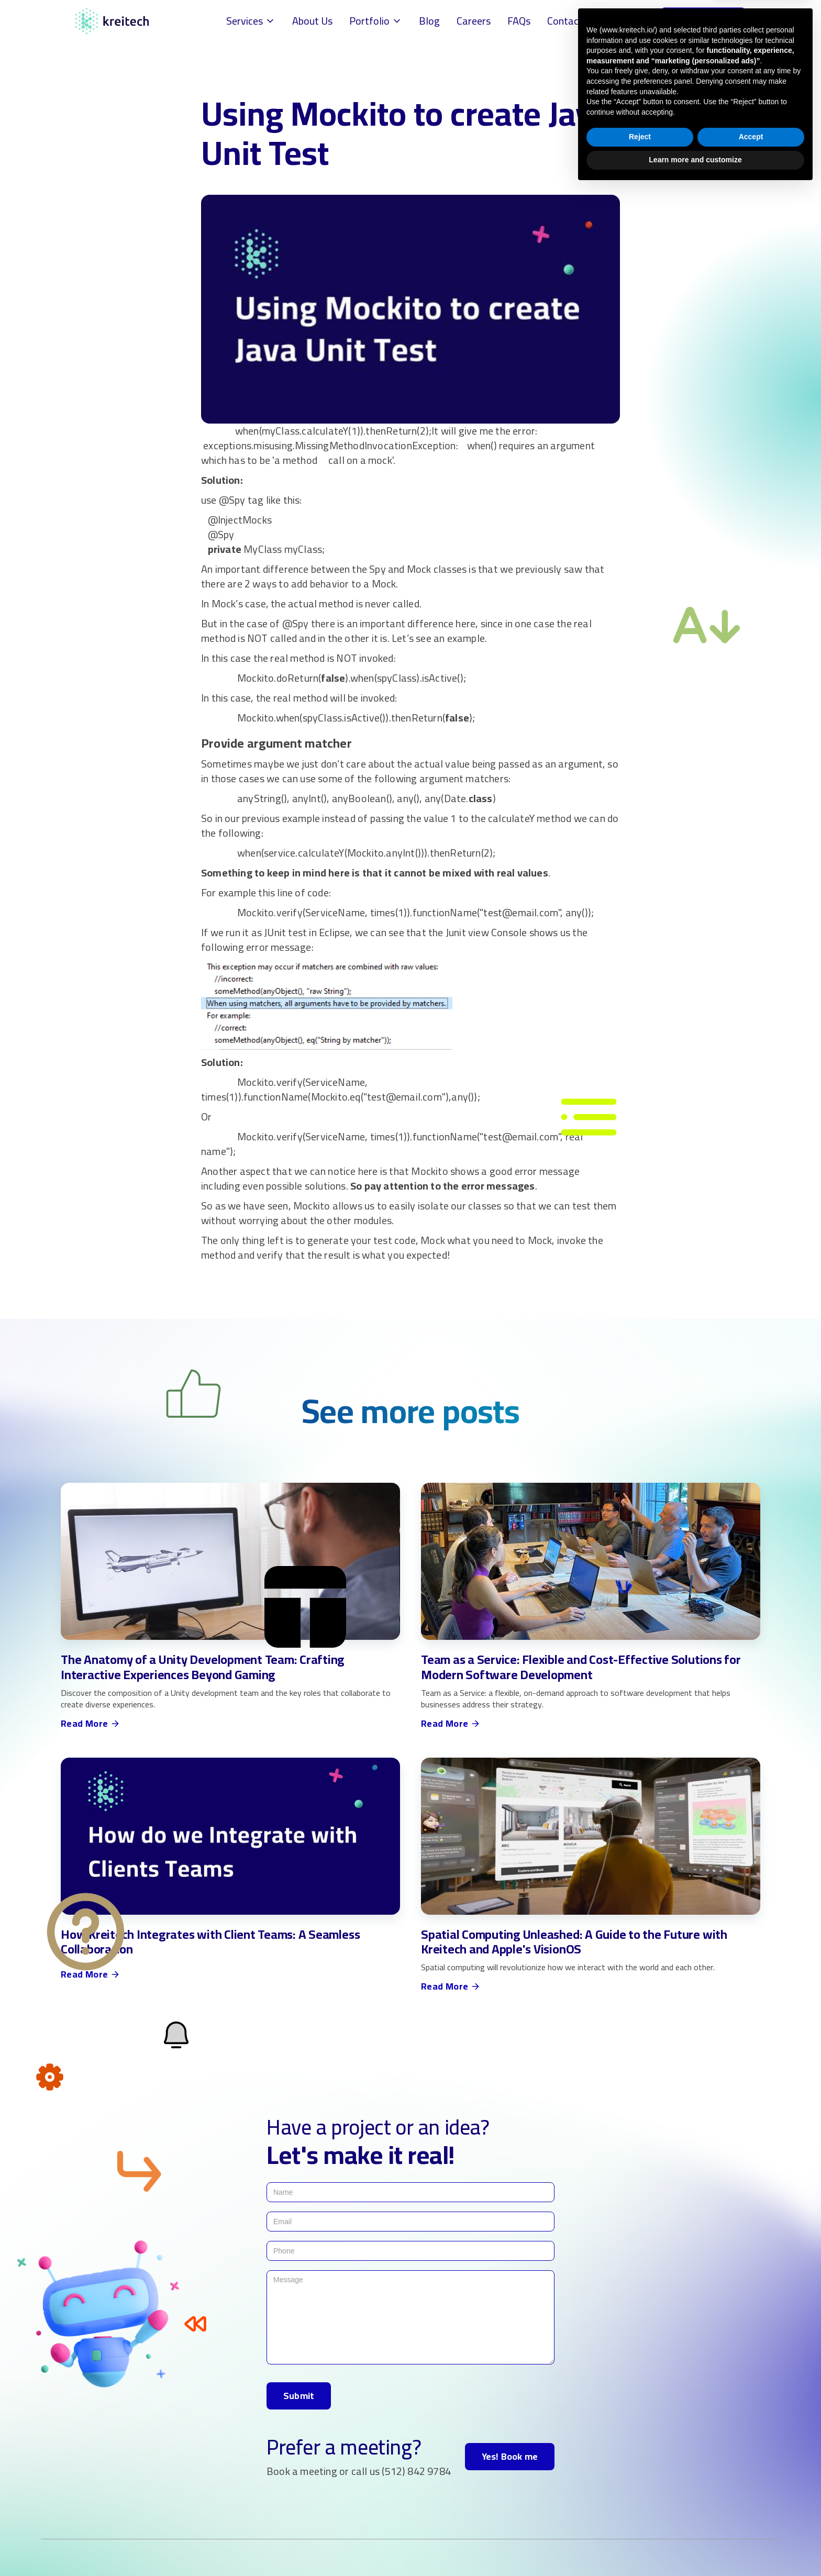  Describe the element at coordinates (193, 1396) in the screenshot. I see `like or approve content` at that location.